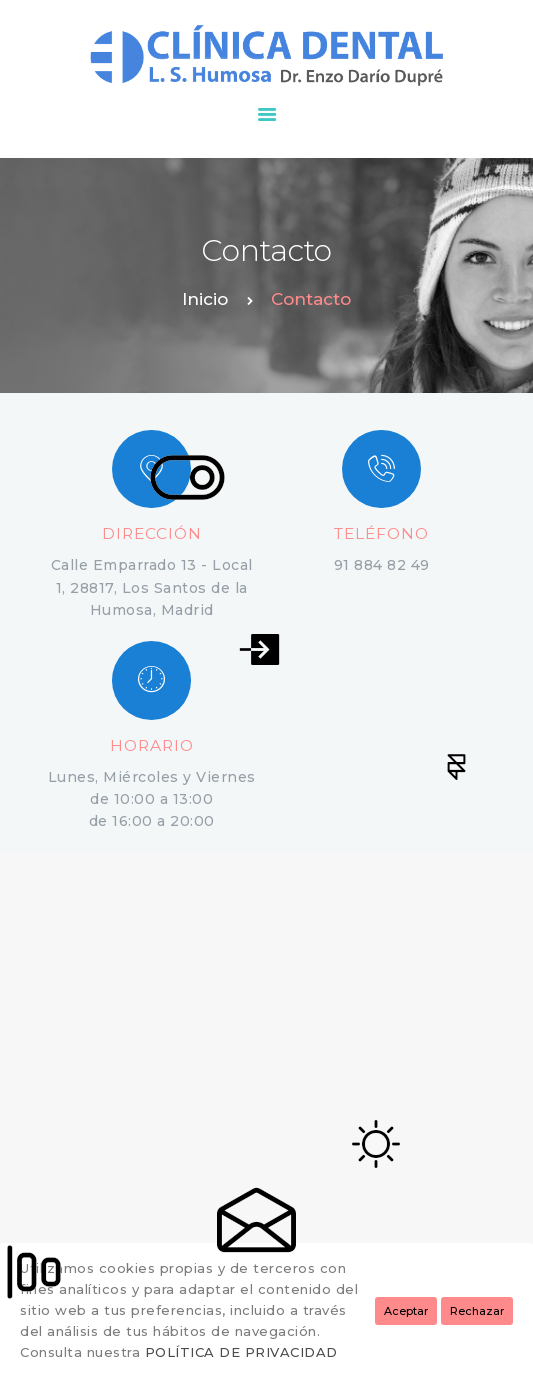  I want to click on toggle switch in the on position, so click(187, 477).